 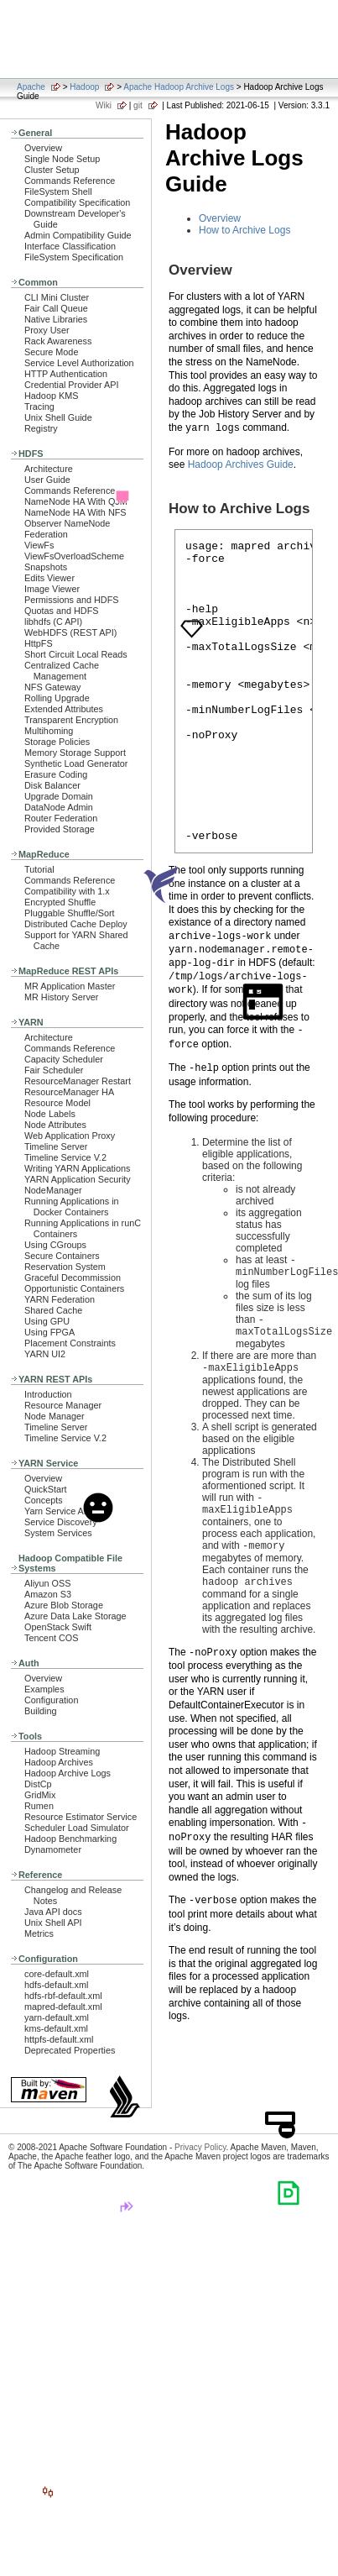 I want to click on open terminal or command line interface, so click(x=263, y=1001).